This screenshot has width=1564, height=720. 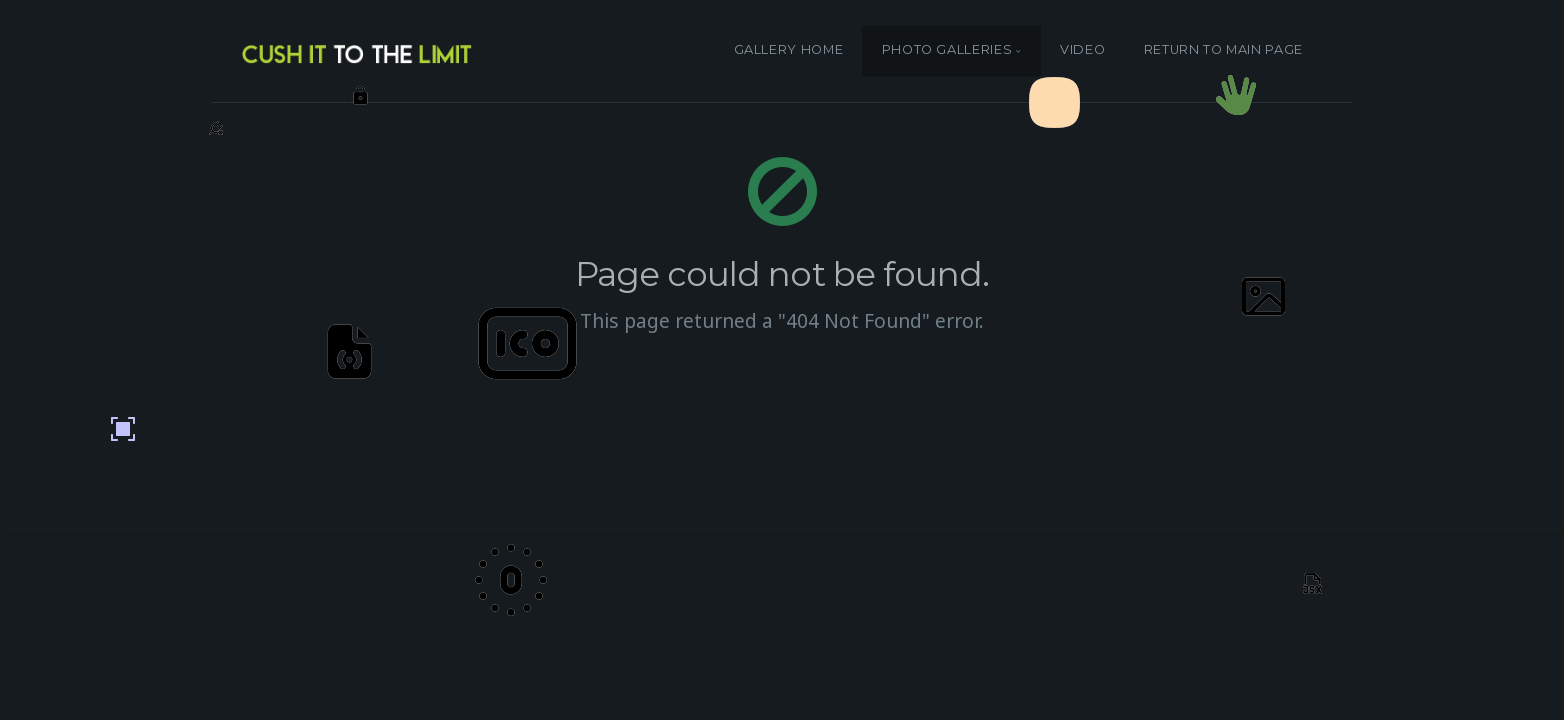 I want to click on scan a QR code or barcode, so click(x=123, y=429).